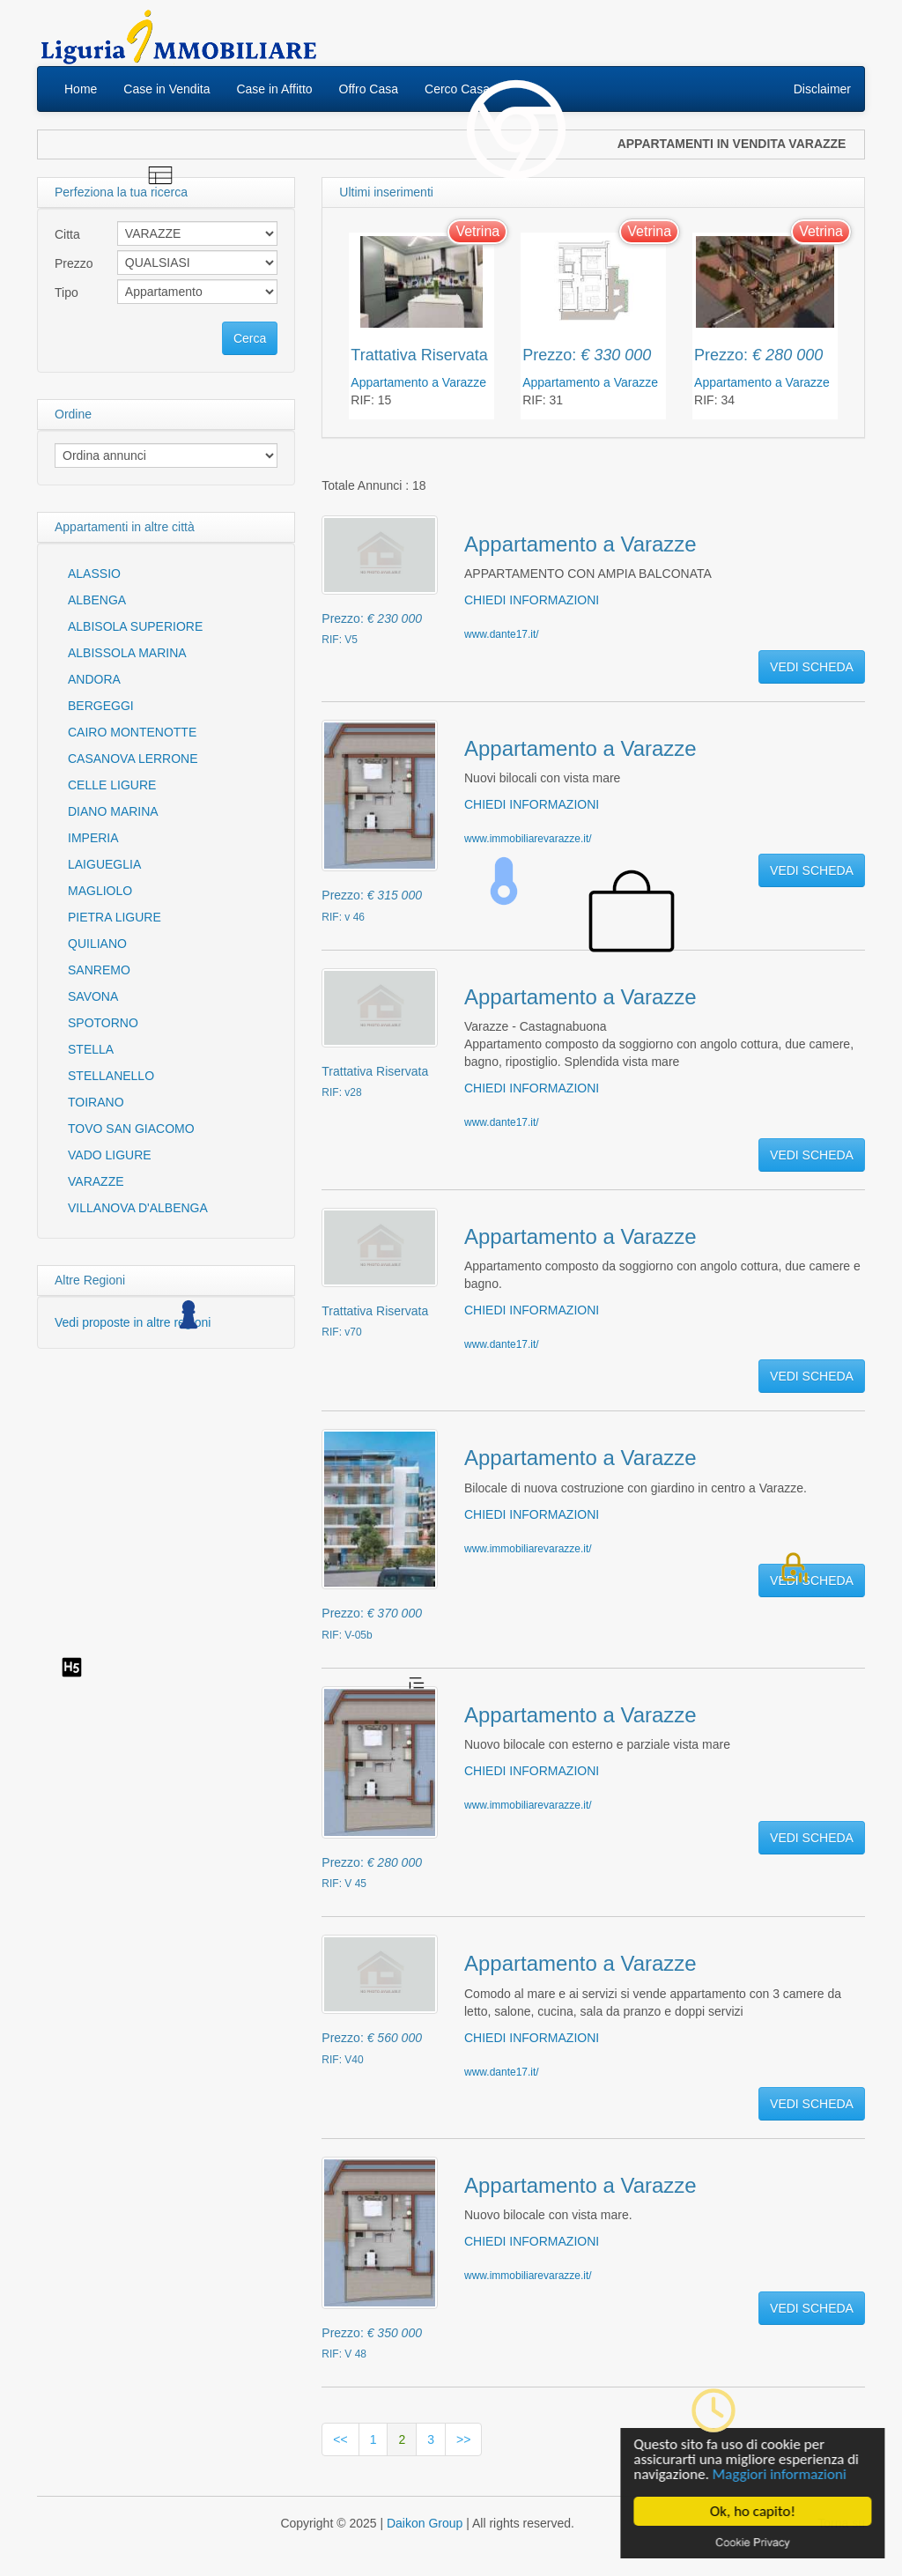 The image size is (902, 2576). I want to click on pause secure session or locked process, so click(793, 1566).